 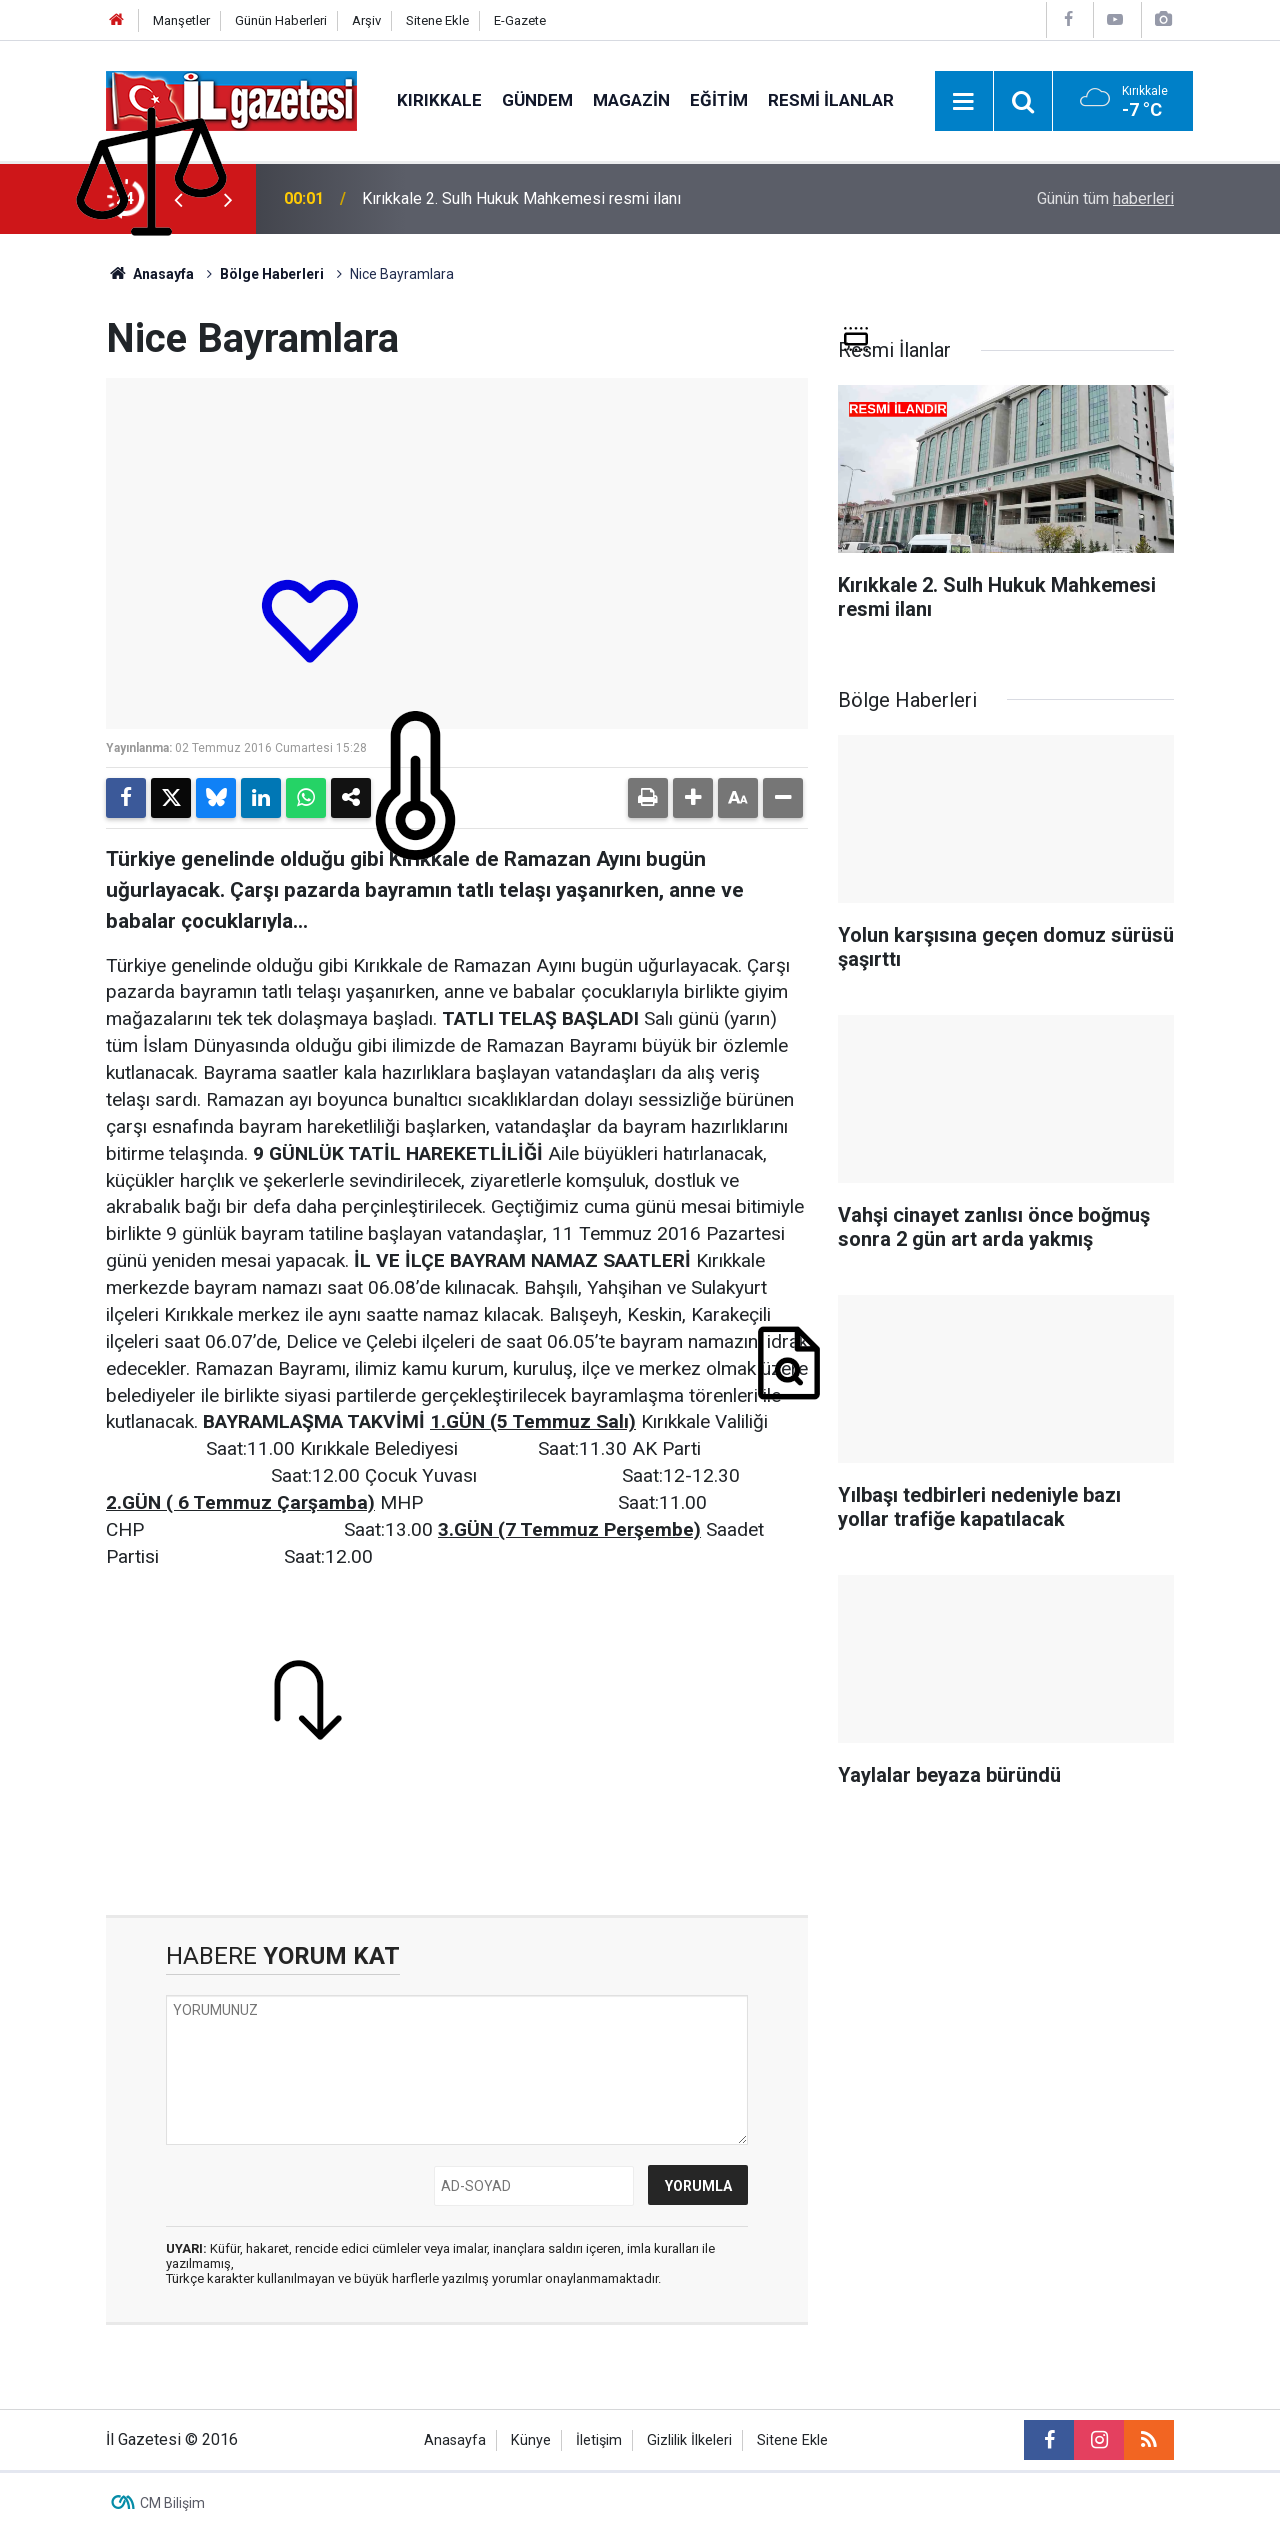 I want to click on redo or repeat last action, so click(x=305, y=1700).